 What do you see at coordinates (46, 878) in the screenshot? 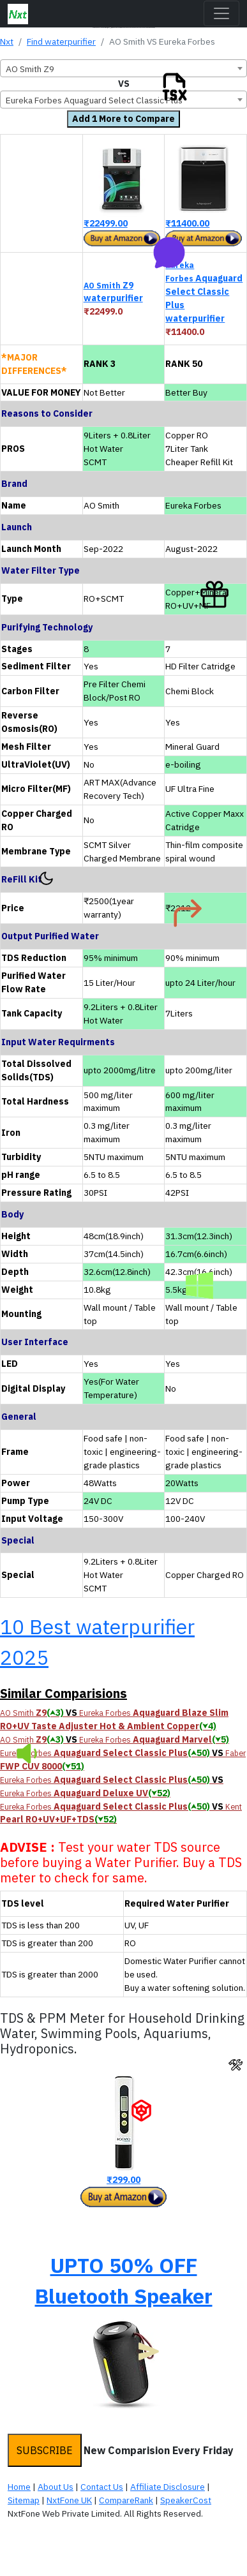
I see `toggle dark mode or night theme` at bounding box center [46, 878].